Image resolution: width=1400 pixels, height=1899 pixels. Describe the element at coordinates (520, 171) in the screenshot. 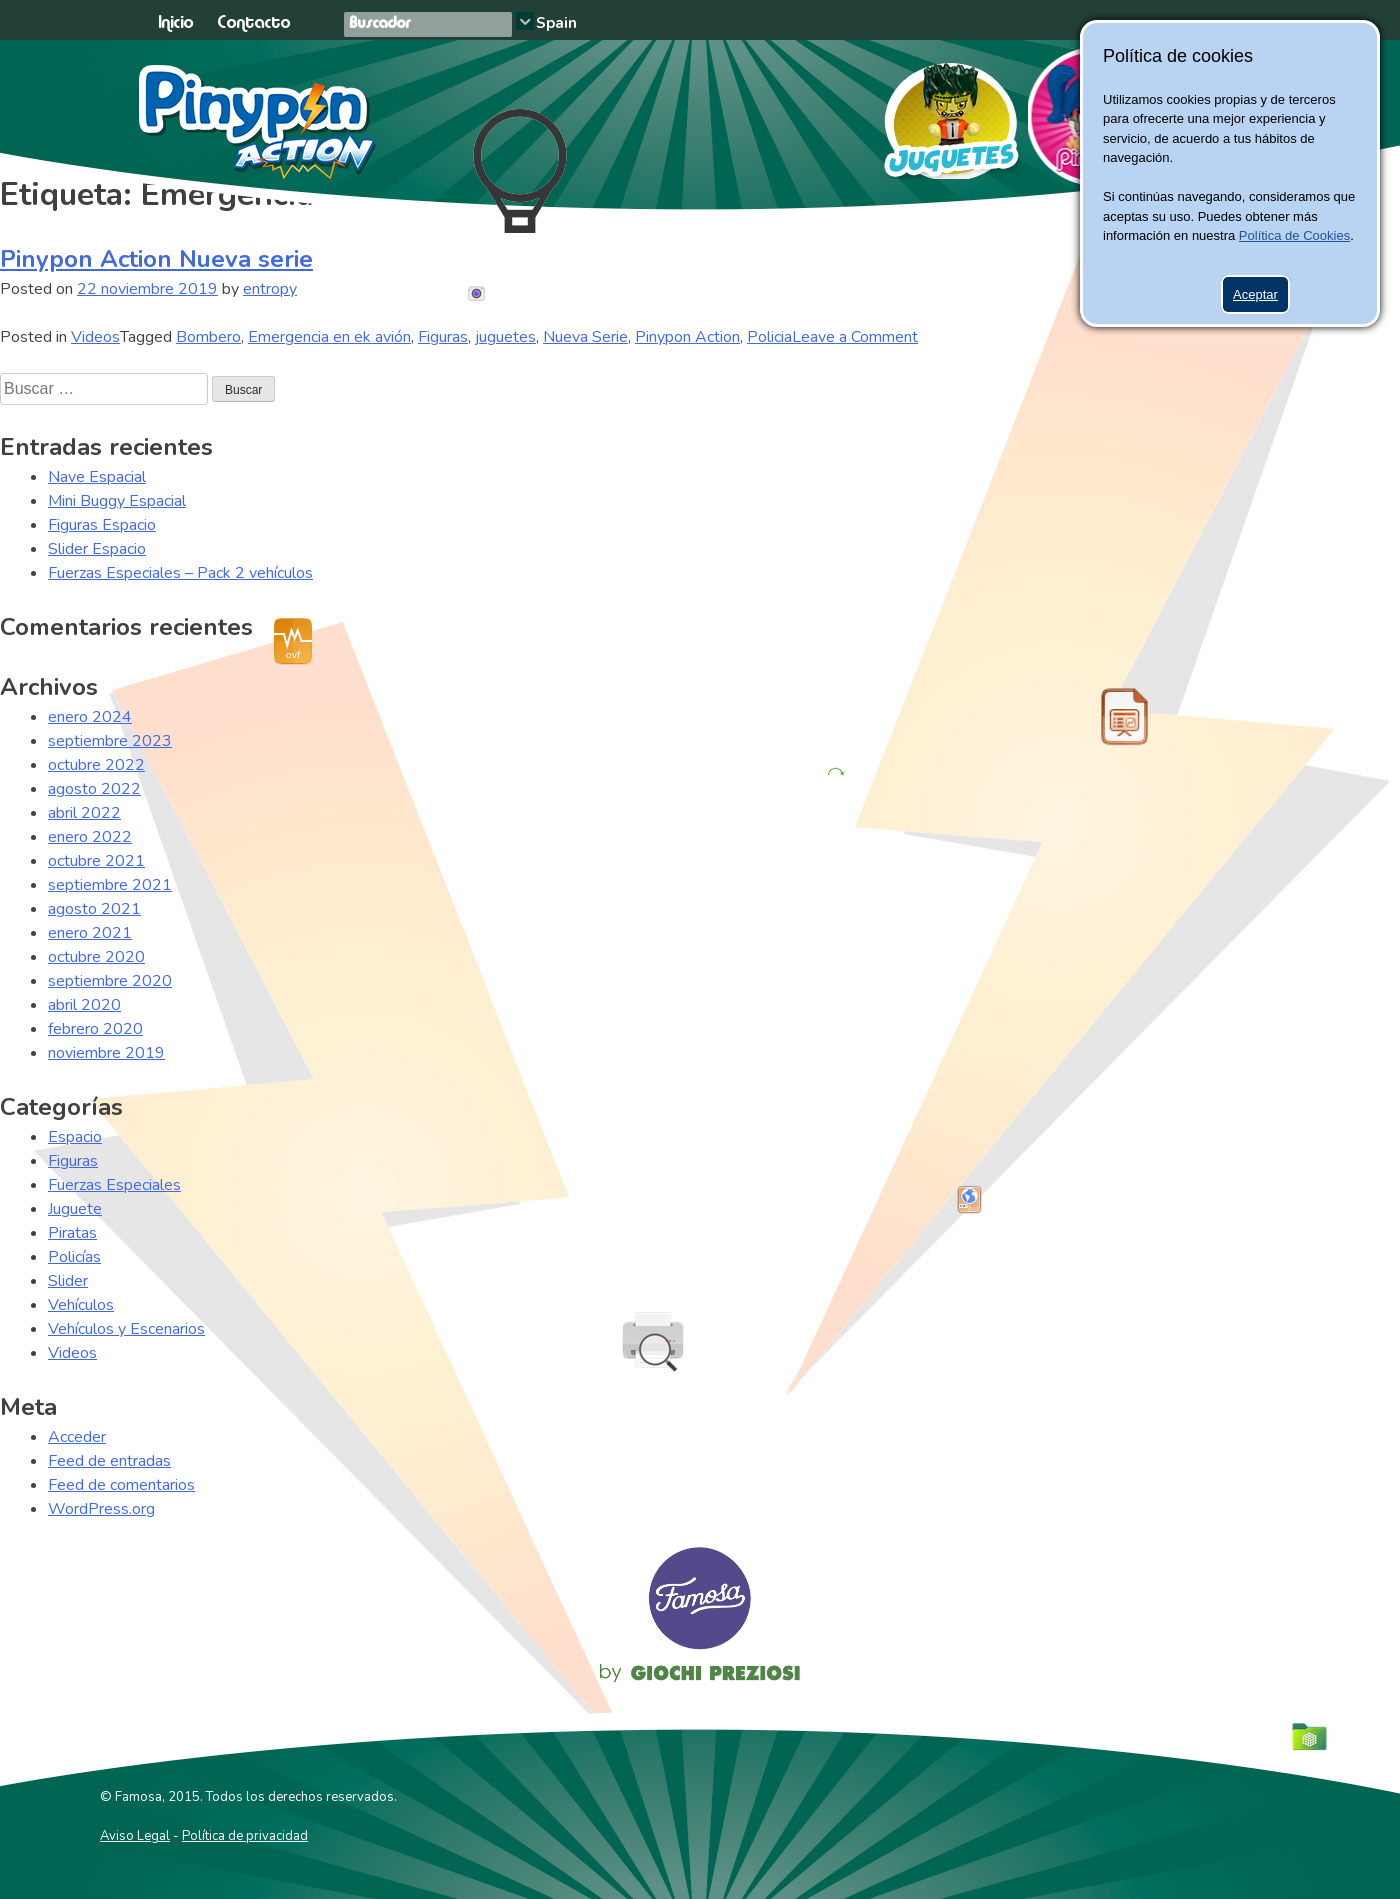

I see `start the welcome tour or onboarding guide` at that location.